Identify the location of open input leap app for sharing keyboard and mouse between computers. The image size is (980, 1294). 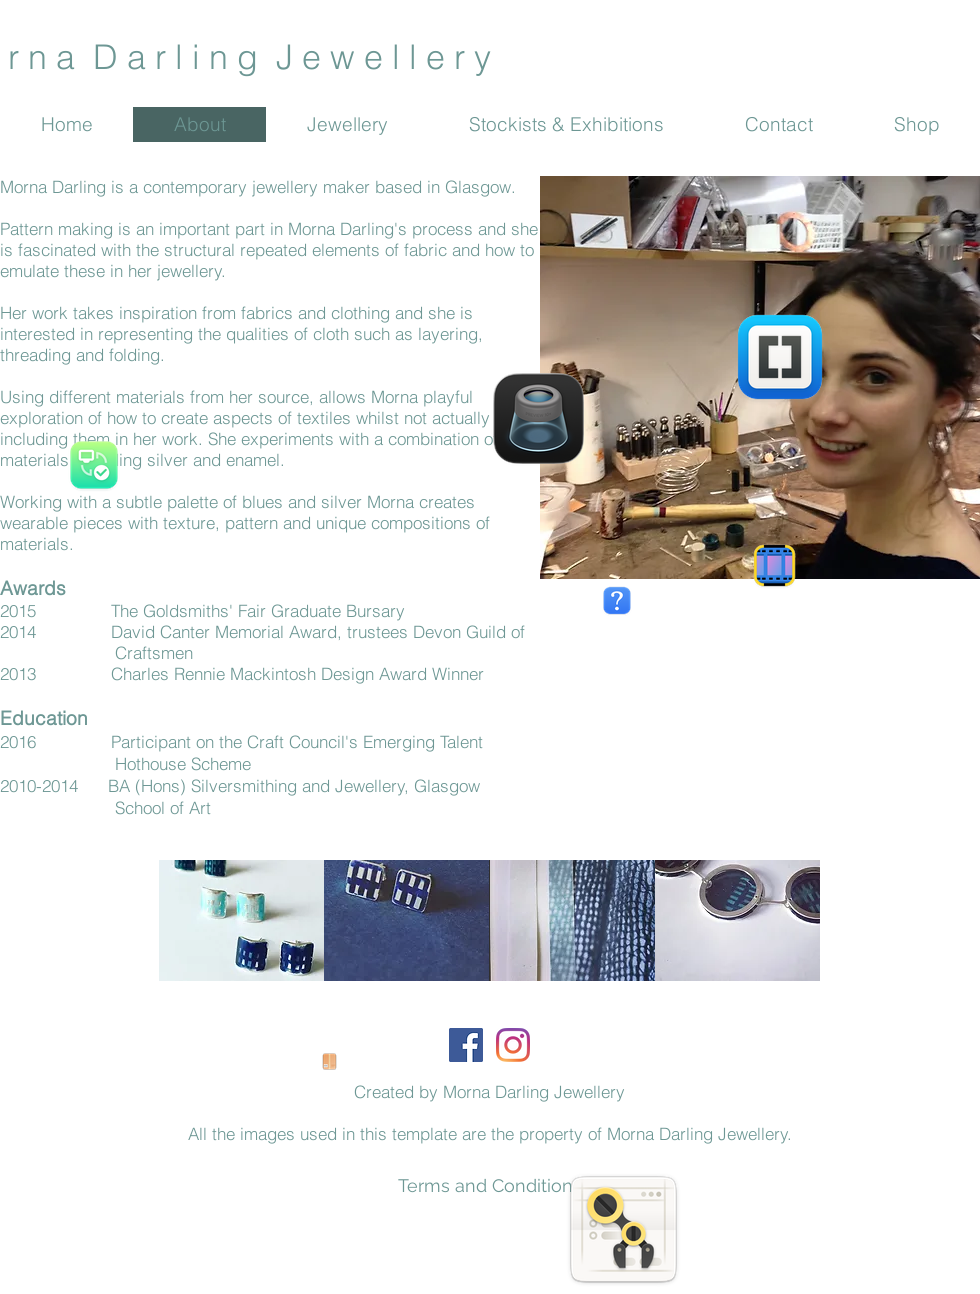
(94, 465).